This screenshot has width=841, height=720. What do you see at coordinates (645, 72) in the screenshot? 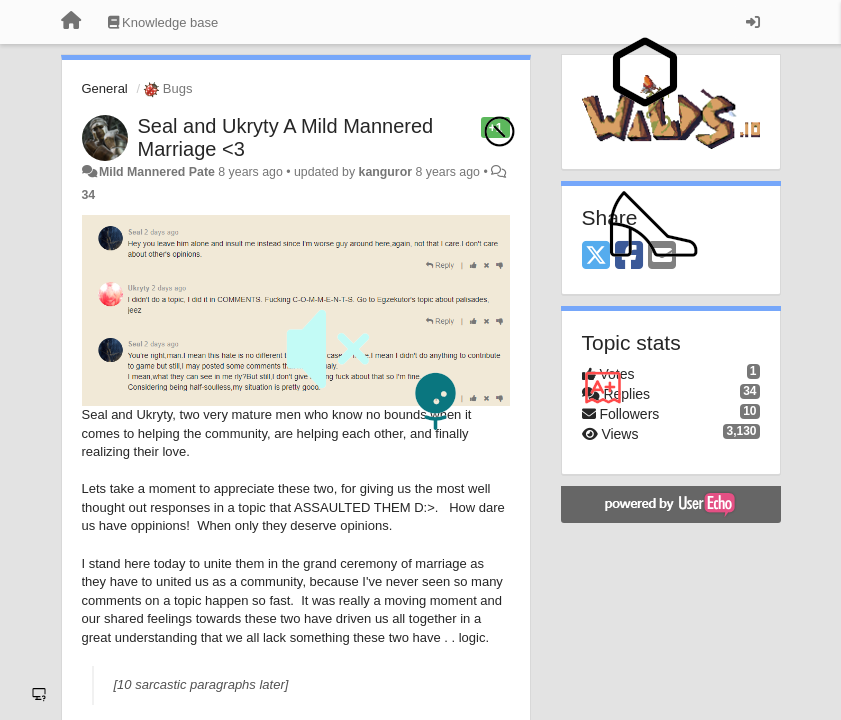
I see `select a hexagonal shape tool` at bounding box center [645, 72].